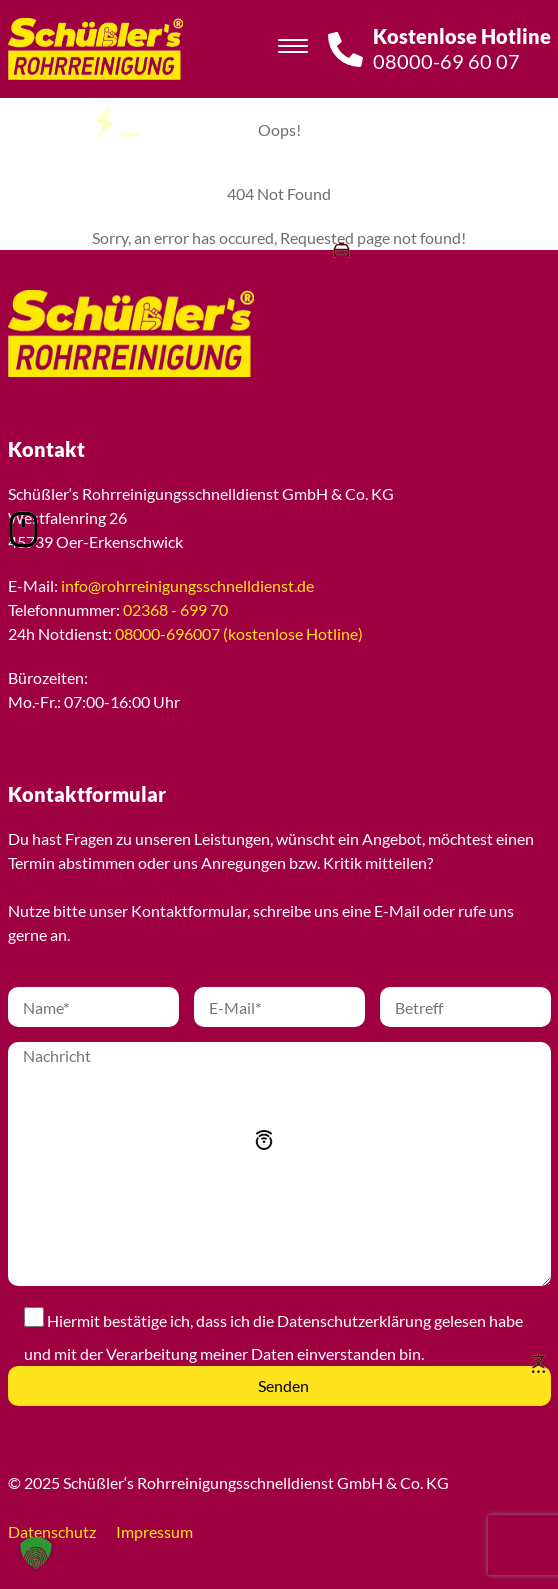  What do you see at coordinates (23, 529) in the screenshot?
I see `indicates mouse input device connected` at bounding box center [23, 529].